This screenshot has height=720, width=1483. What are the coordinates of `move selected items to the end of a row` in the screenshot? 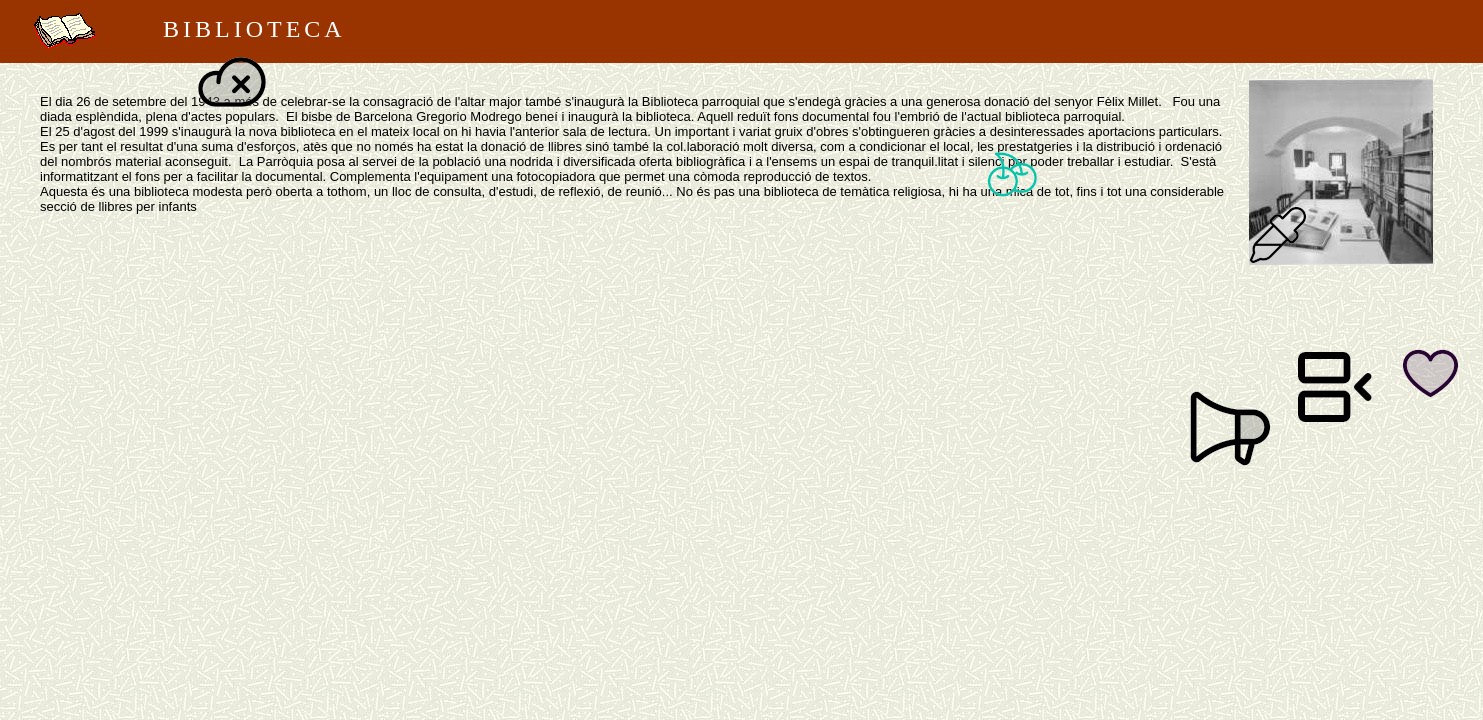 It's located at (1333, 387).